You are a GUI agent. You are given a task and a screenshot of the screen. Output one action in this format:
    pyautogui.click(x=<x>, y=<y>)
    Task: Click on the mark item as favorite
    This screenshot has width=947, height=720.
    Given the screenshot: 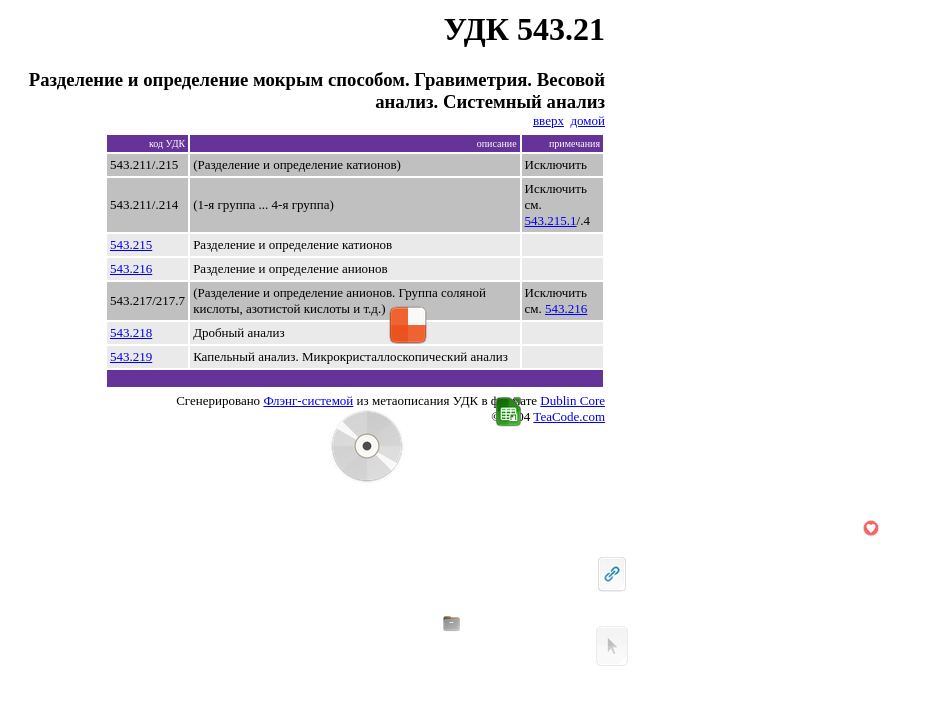 What is the action you would take?
    pyautogui.click(x=871, y=528)
    